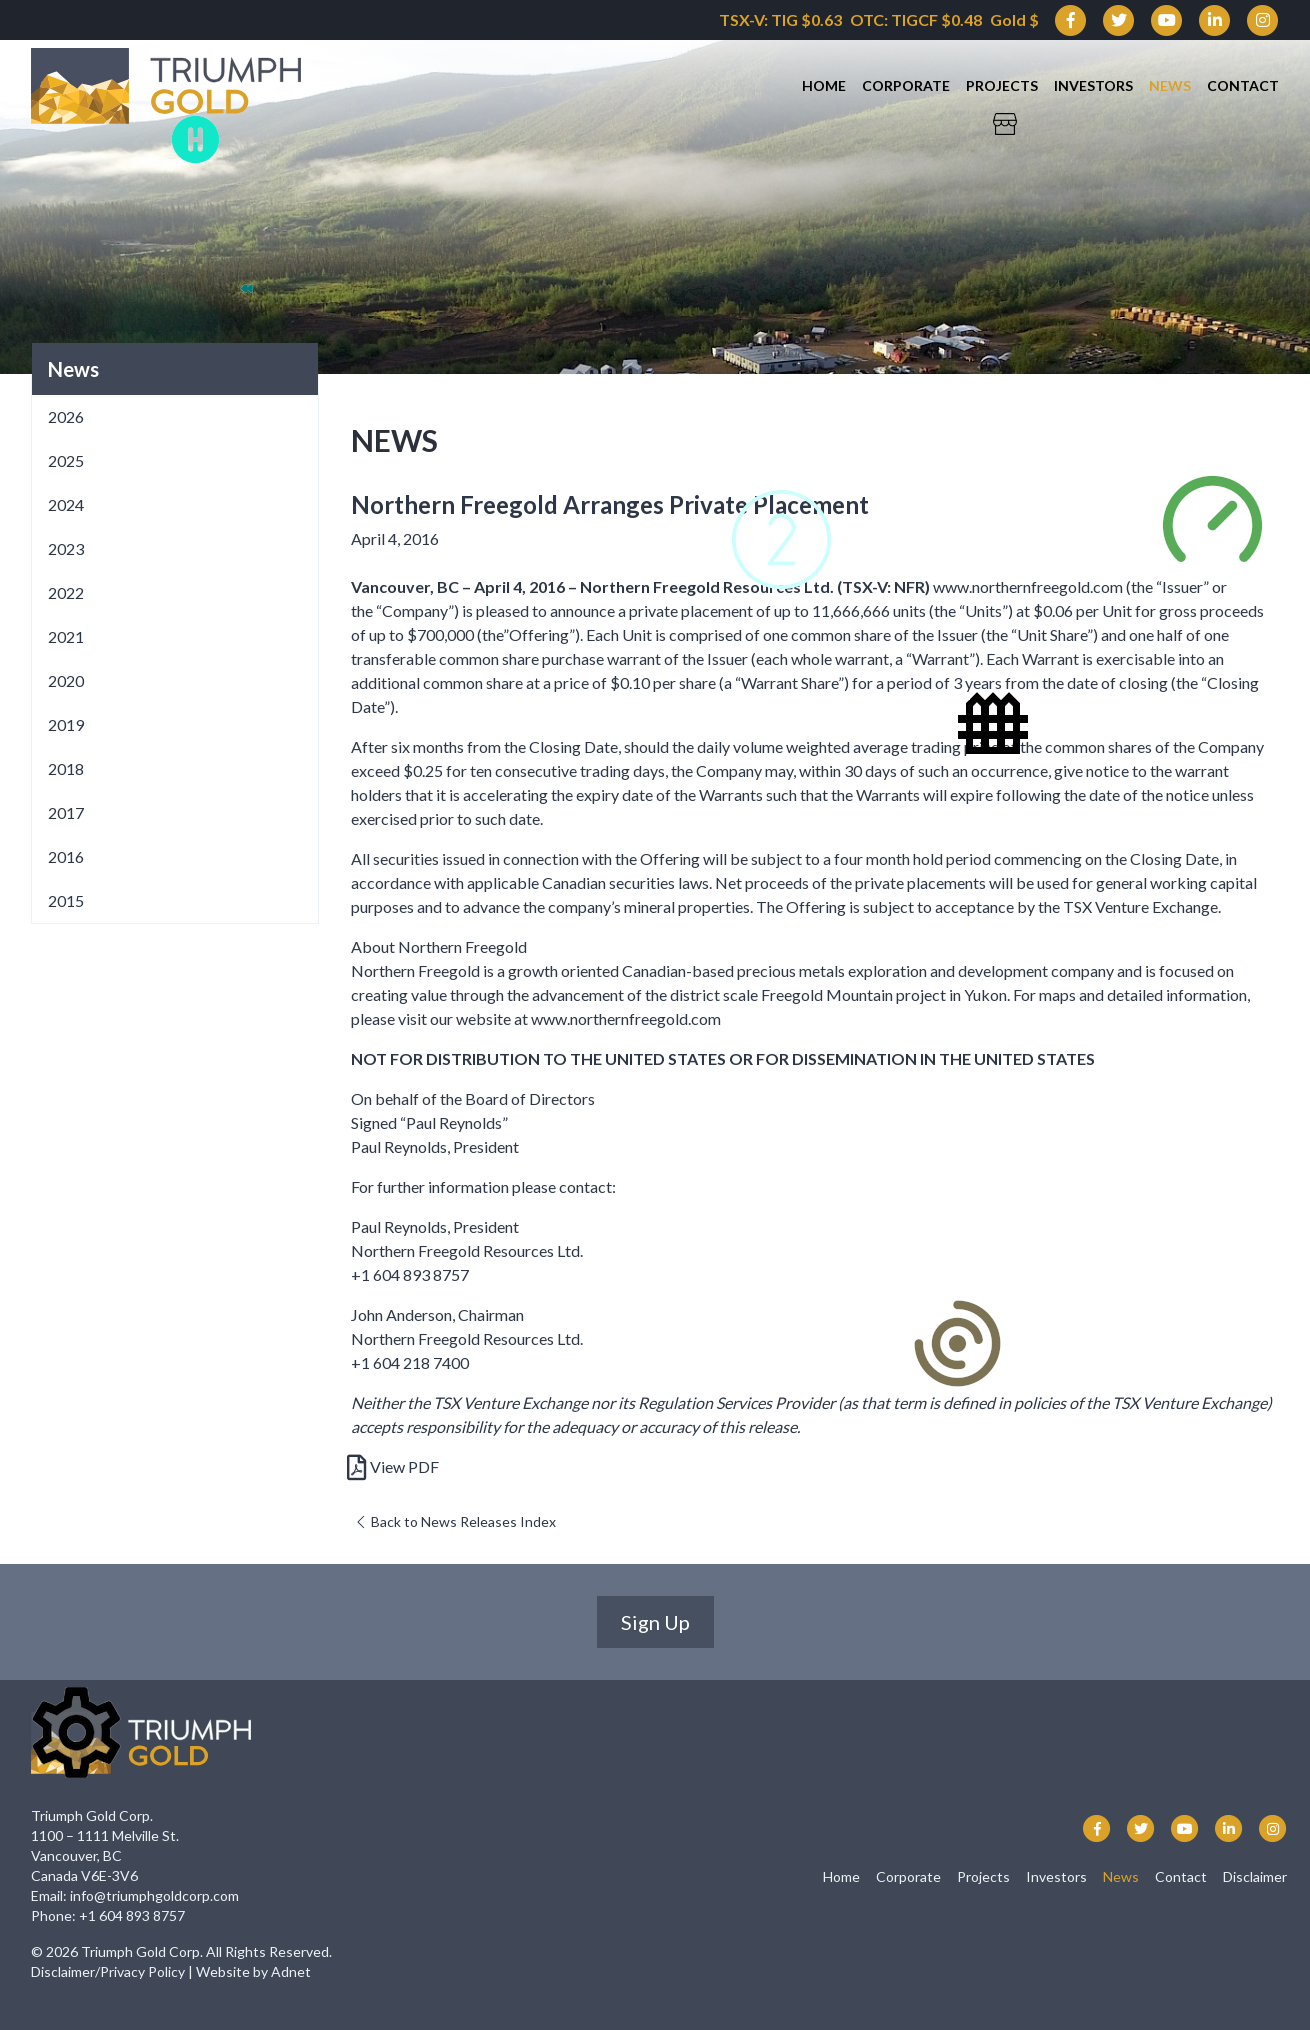 This screenshot has height=2030, width=1310. Describe the element at coordinates (957, 1343) in the screenshot. I see `view radial chart or arc graph data` at that location.